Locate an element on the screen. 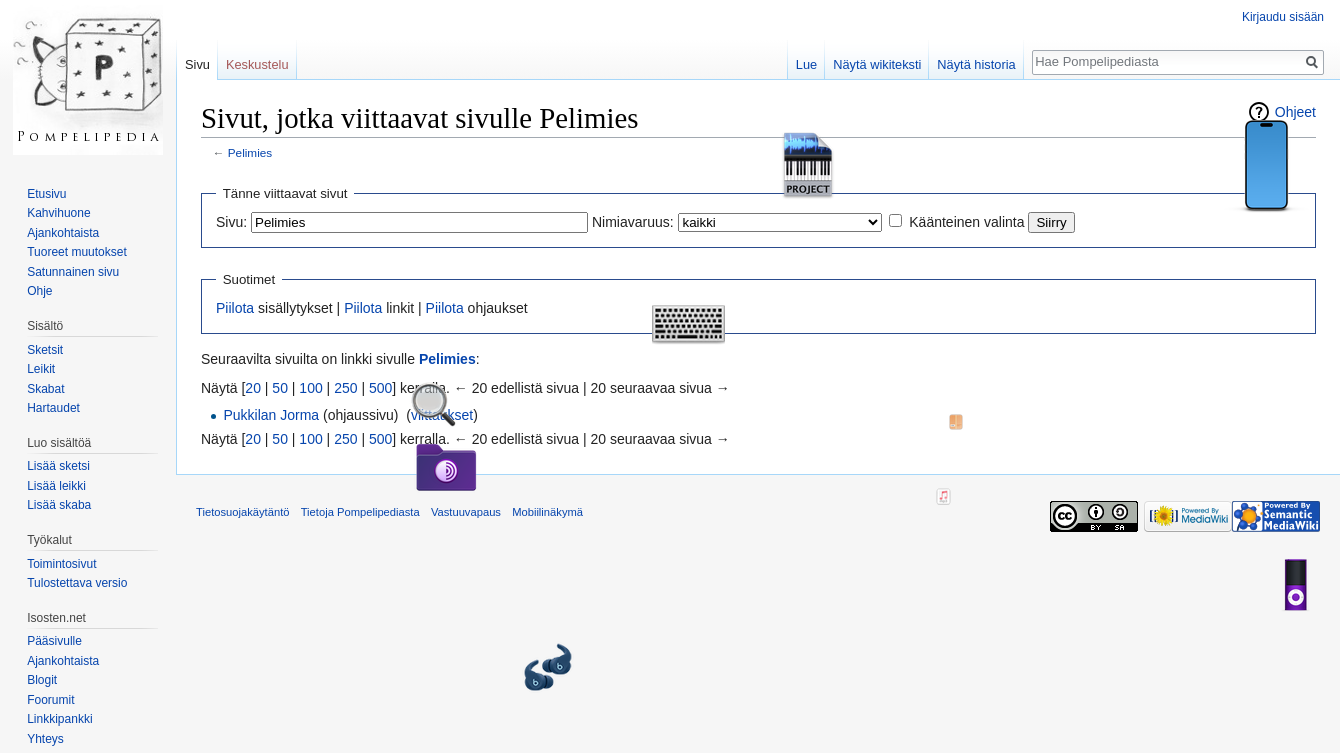 This screenshot has width=1340, height=753. compressed archive file type indicator is located at coordinates (956, 422).